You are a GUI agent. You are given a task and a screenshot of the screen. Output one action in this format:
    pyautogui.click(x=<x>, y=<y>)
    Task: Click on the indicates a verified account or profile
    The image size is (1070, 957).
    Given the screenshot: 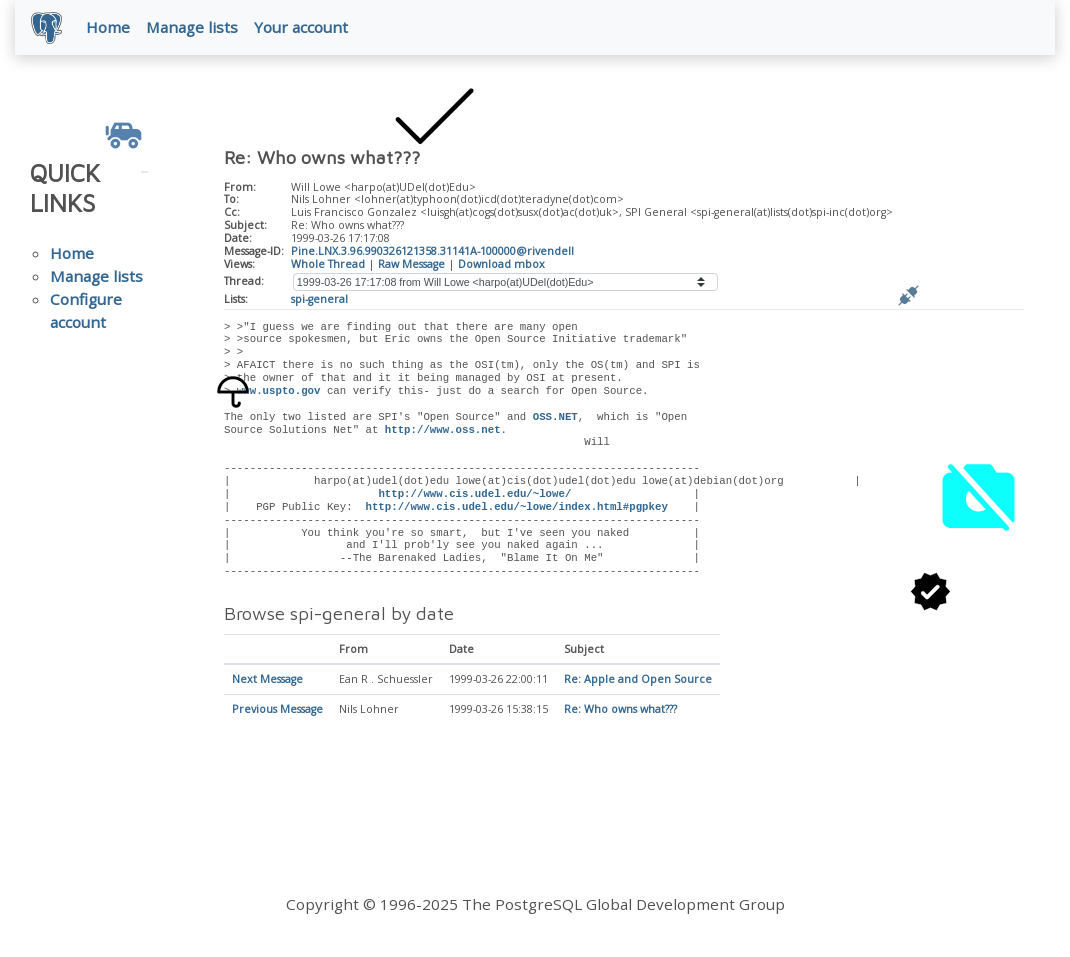 What is the action you would take?
    pyautogui.click(x=930, y=591)
    